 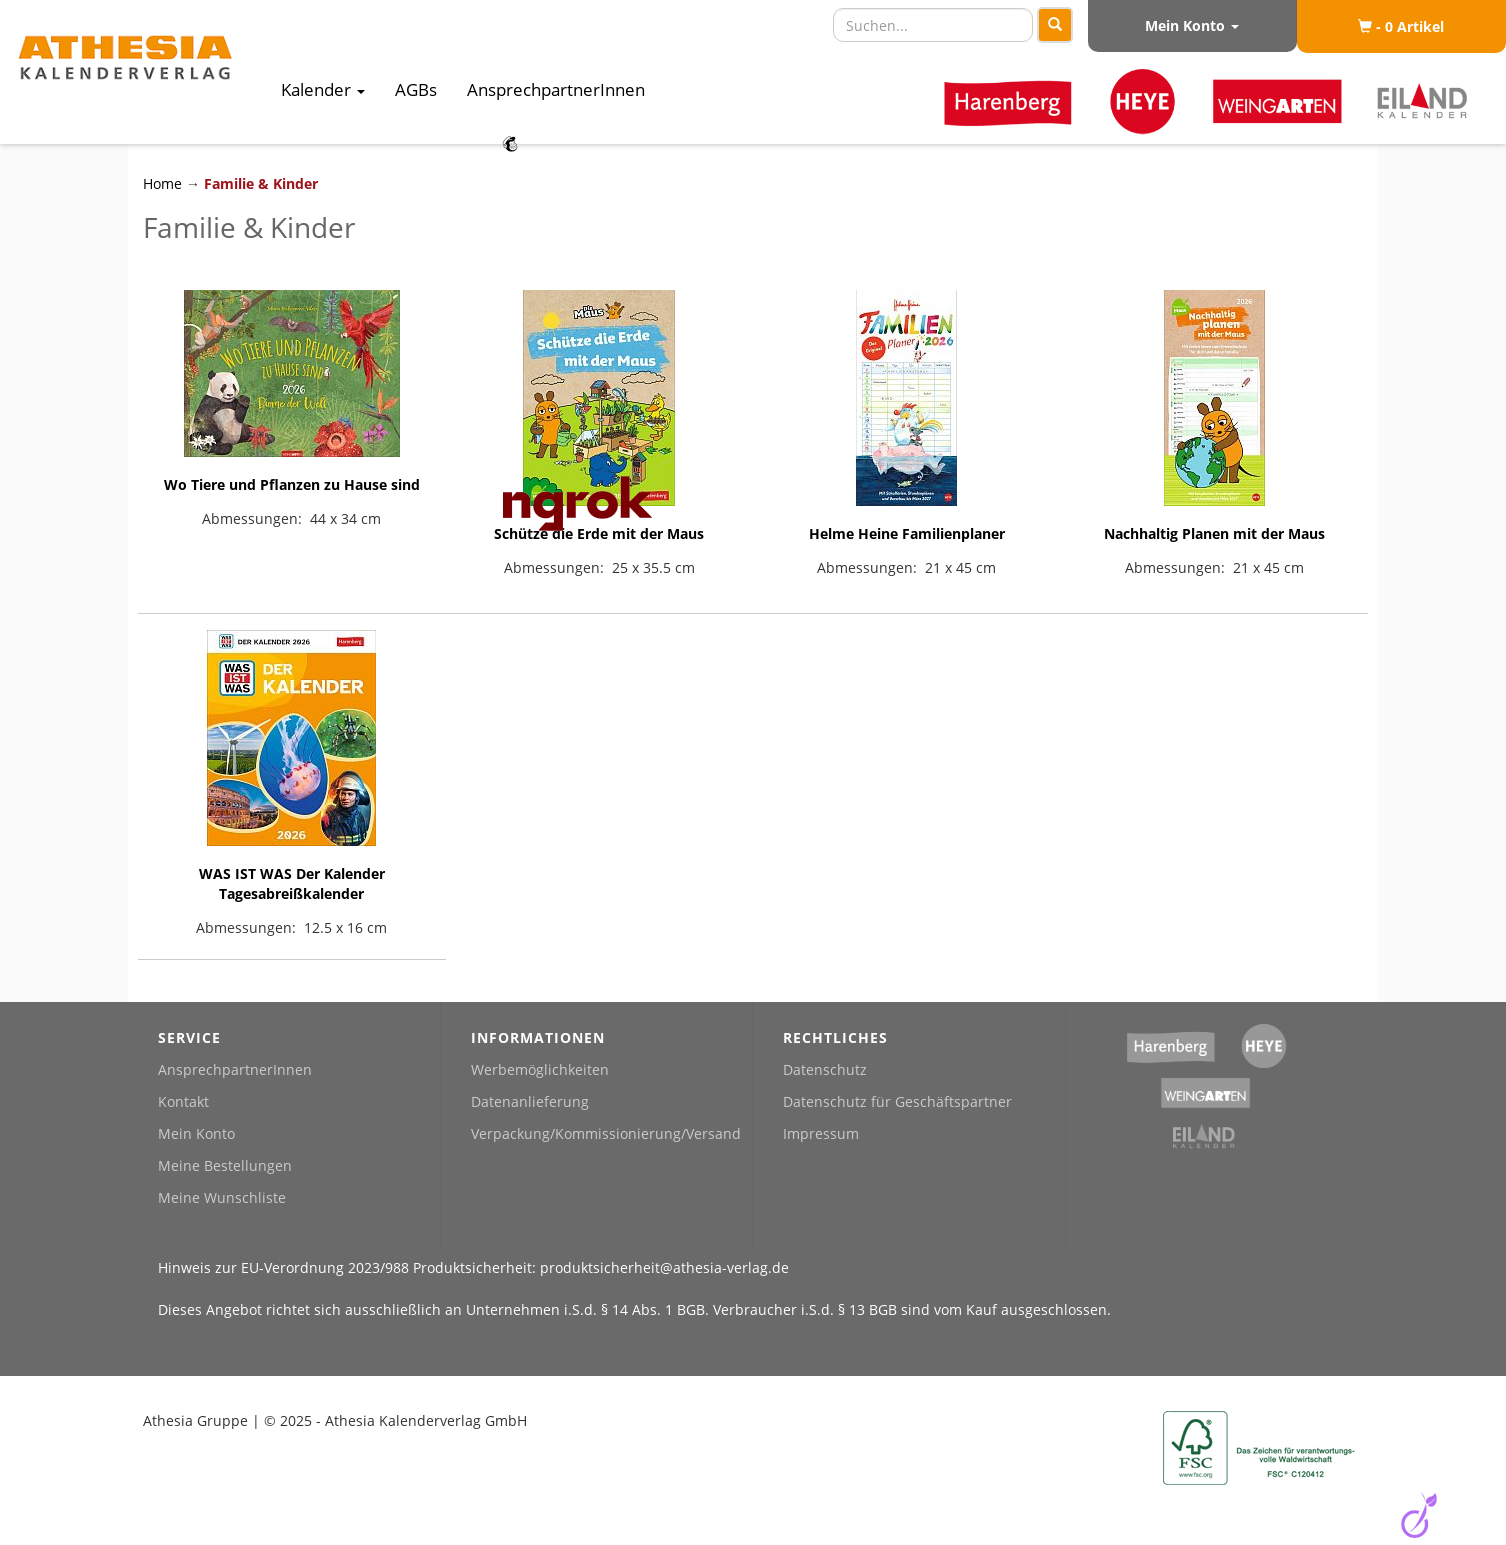 What do you see at coordinates (577, 503) in the screenshot?
I see `ngrok service integration or connection` at bounding box center [577, 503].